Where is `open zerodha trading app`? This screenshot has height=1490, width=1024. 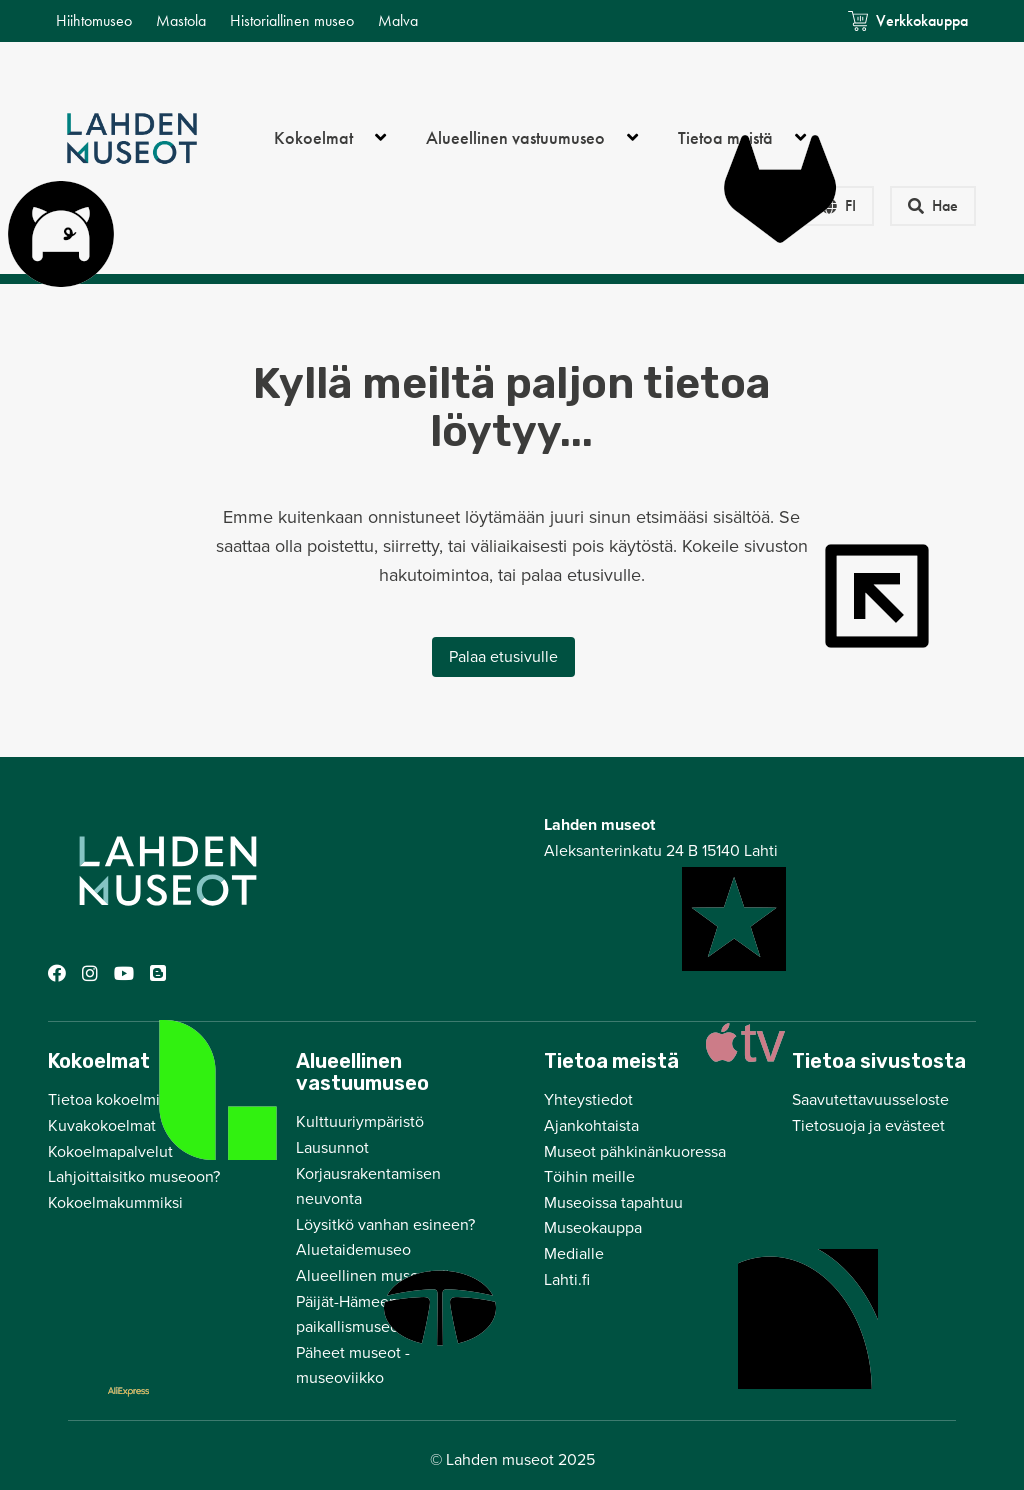
open zerodha trading app is located at coordinates (808, 1319).